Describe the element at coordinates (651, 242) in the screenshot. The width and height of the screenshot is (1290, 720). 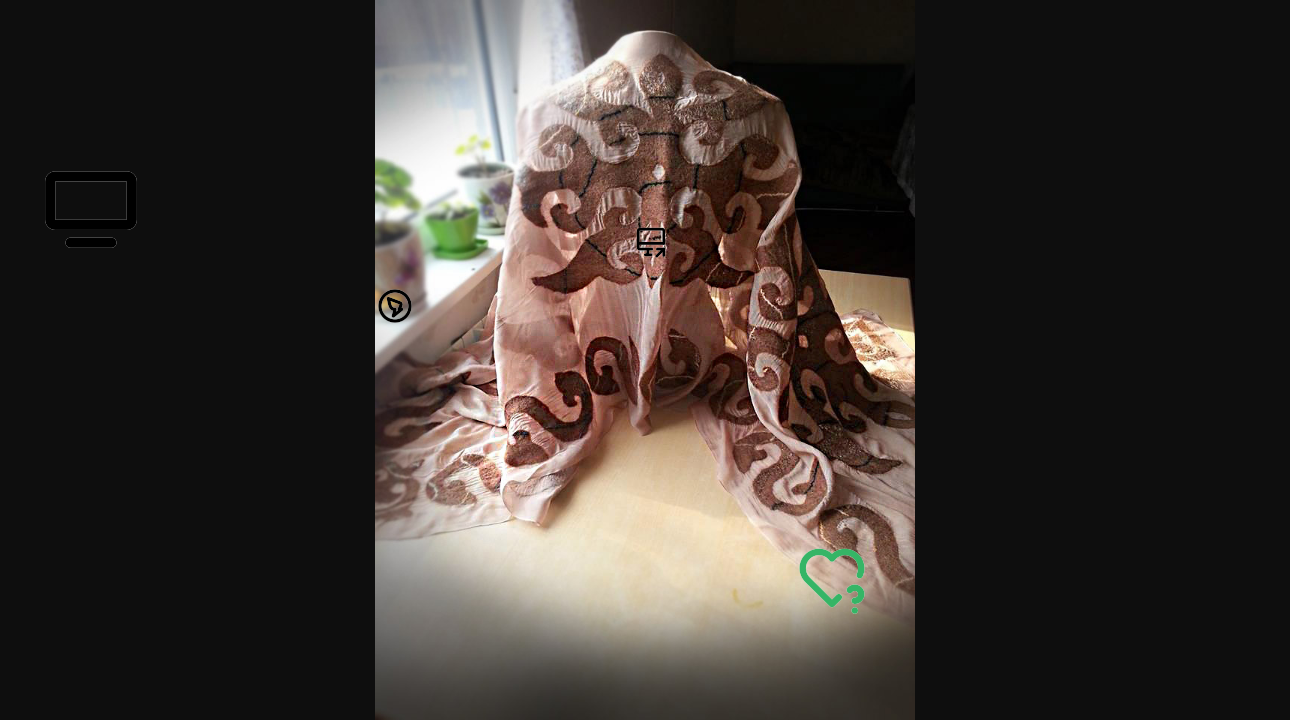
I see `share content from your desktop computer` at that location.